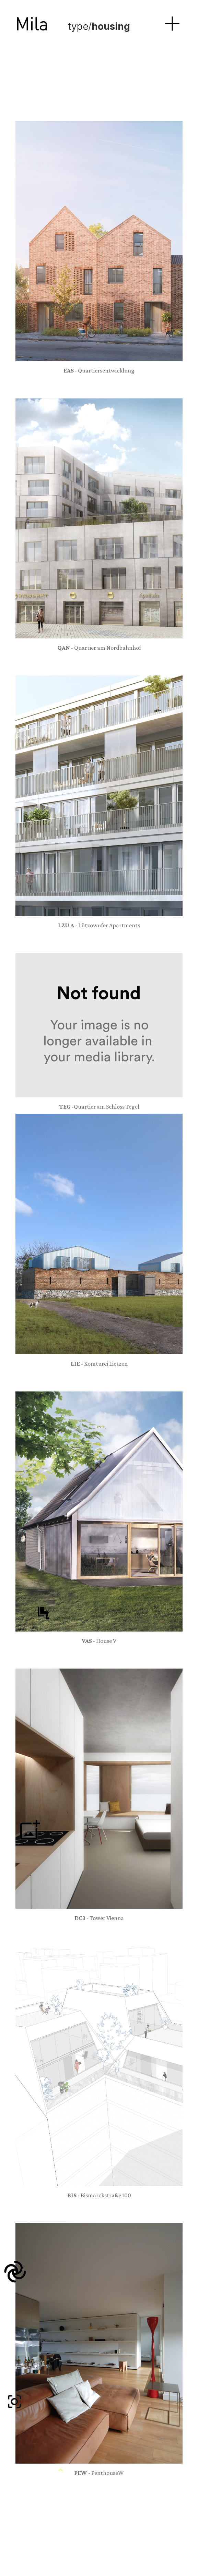 The image size is (198, 2576). Describe the element at coordinates (14, 2402) in the screenshot. I see `center focus on camera or viewfinder` at that location.